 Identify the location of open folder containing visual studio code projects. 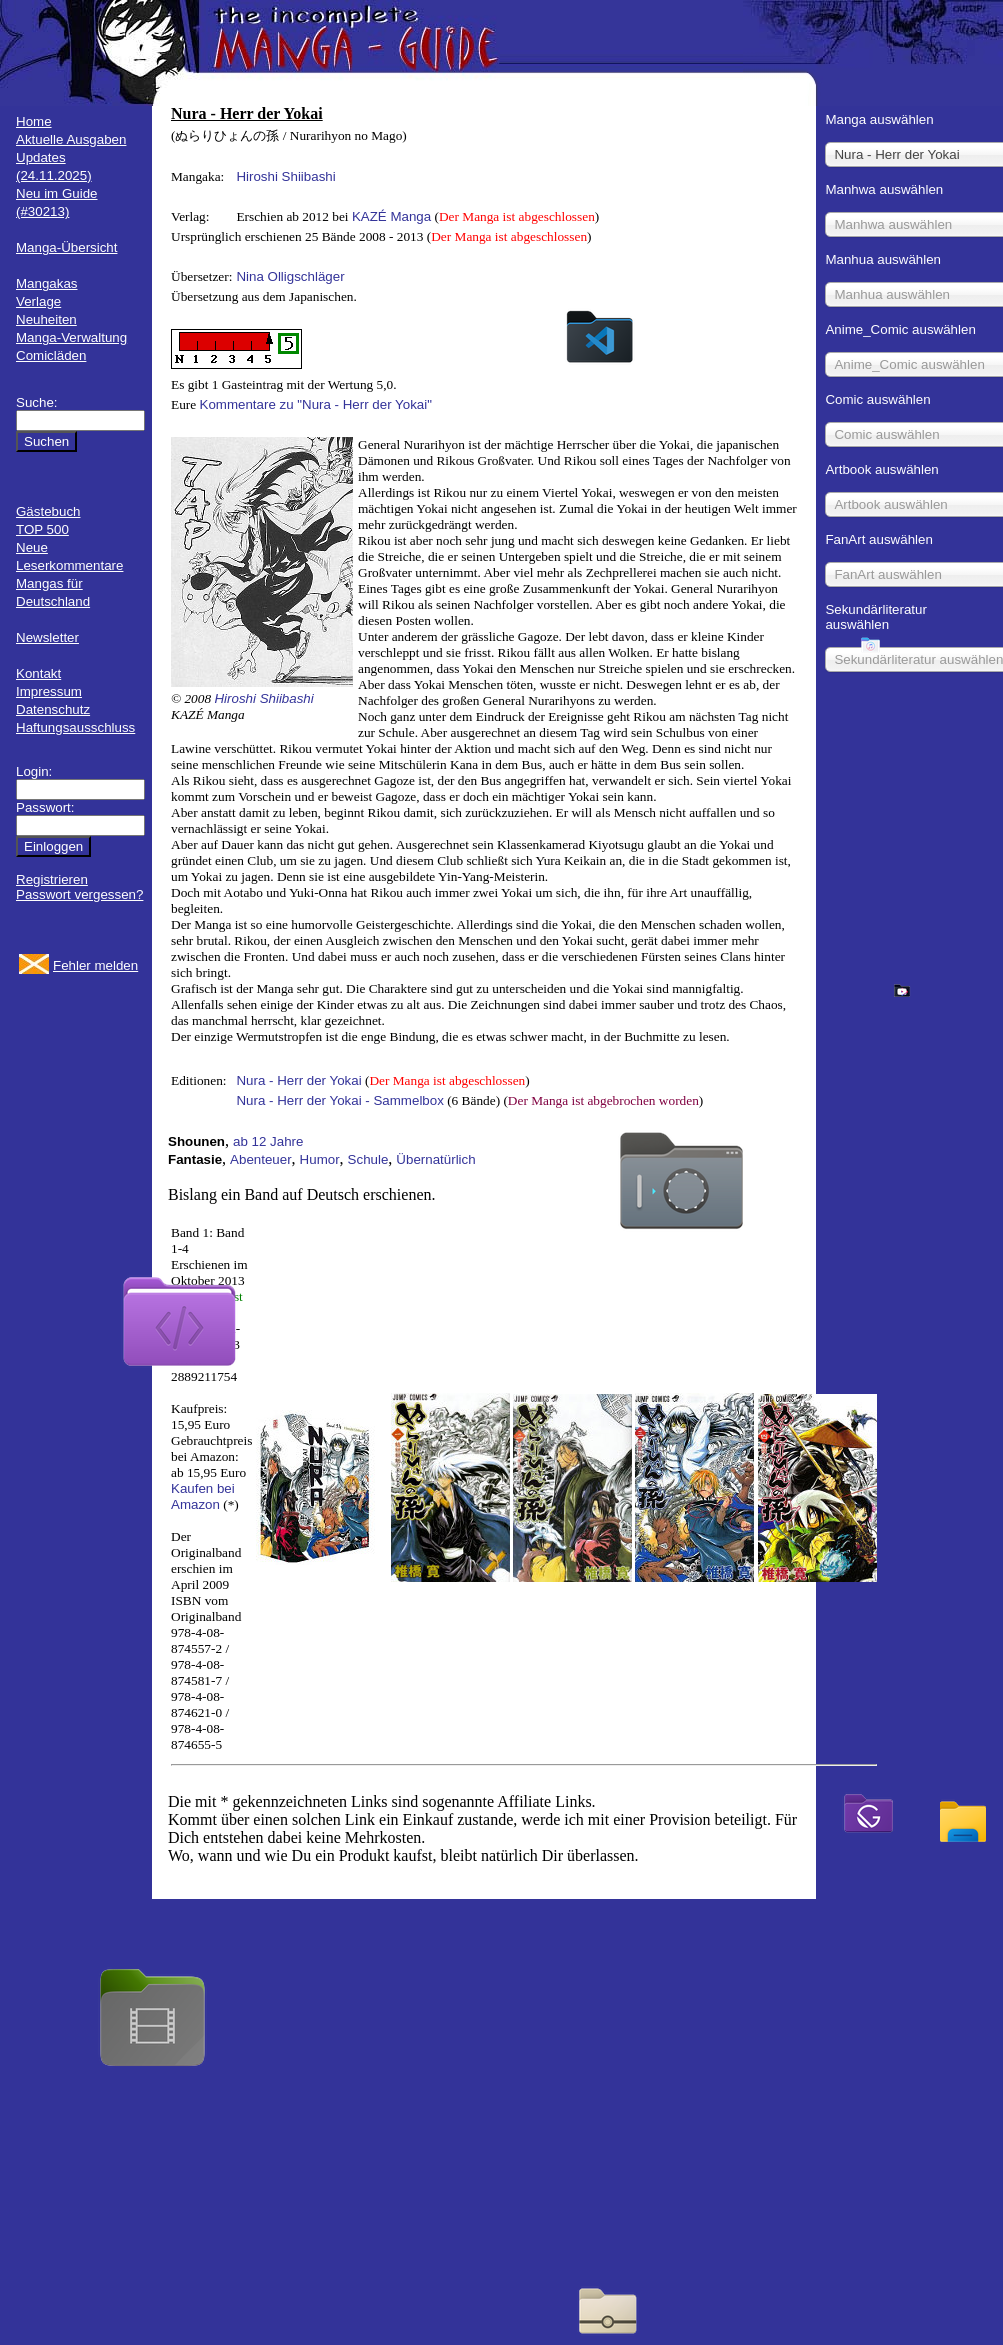
(599, 338).